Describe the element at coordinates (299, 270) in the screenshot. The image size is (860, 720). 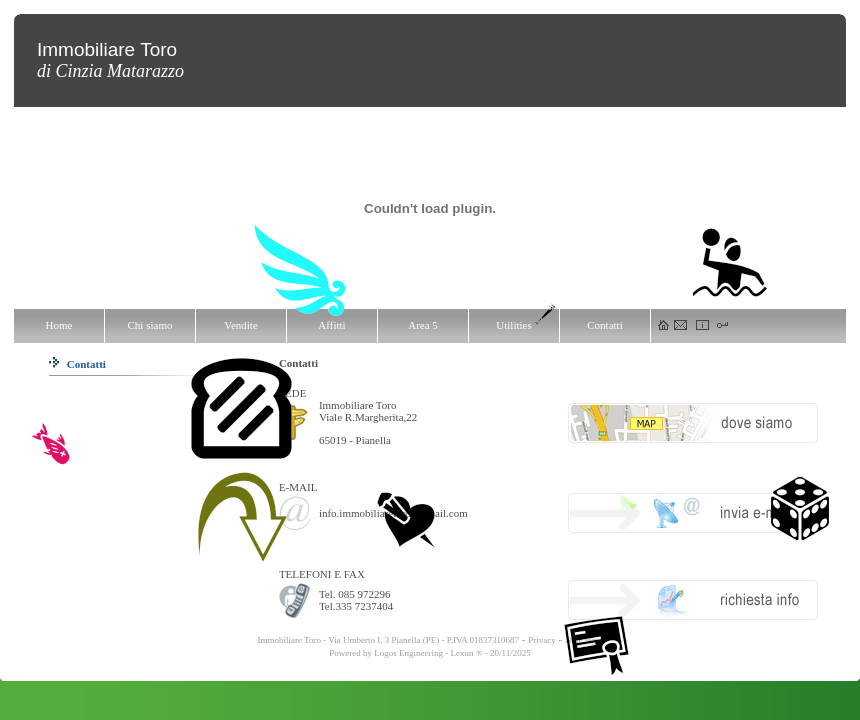
I see `indicates flight or airborne ability in gameplay` at that location.